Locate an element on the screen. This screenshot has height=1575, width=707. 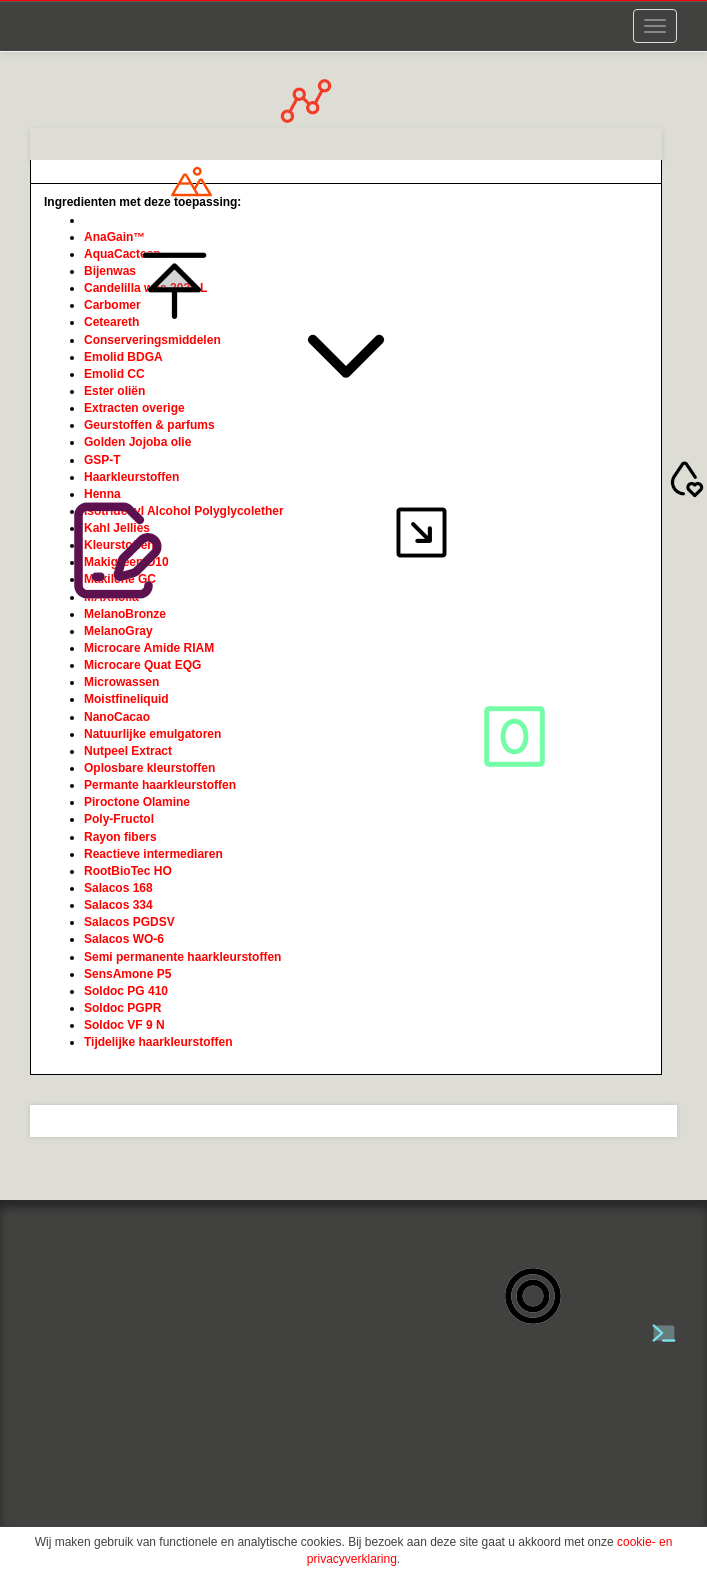
view connected data points or nodes is located at coordinates (306, 101).